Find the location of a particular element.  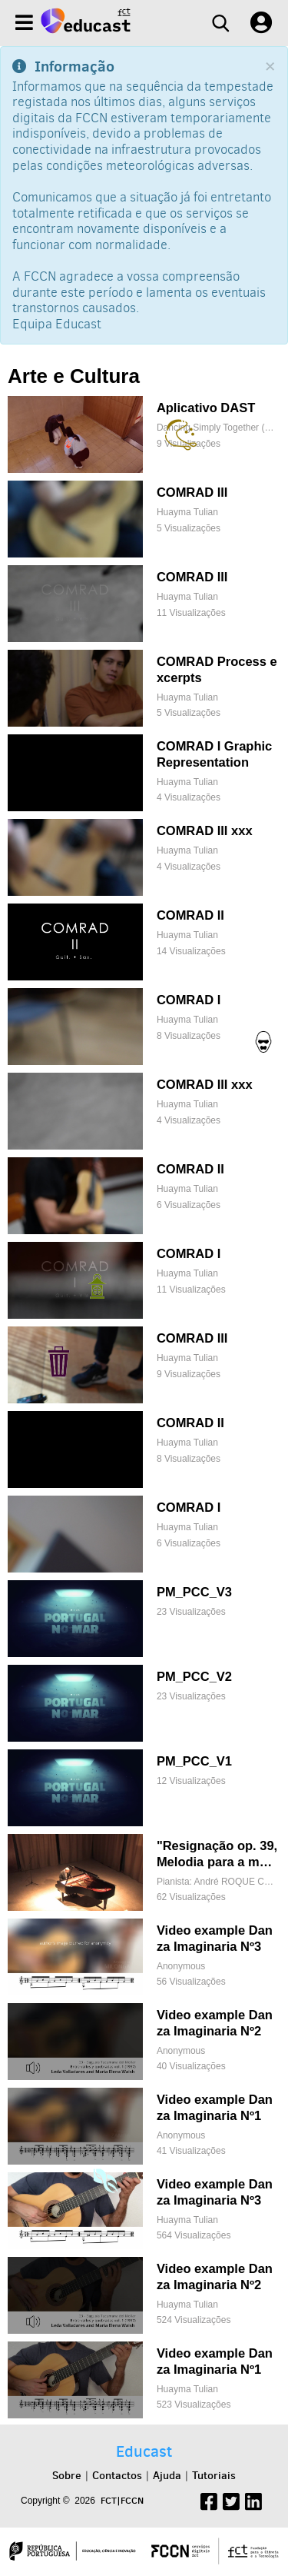

delete selected item is located at coordinates (58, 1358).